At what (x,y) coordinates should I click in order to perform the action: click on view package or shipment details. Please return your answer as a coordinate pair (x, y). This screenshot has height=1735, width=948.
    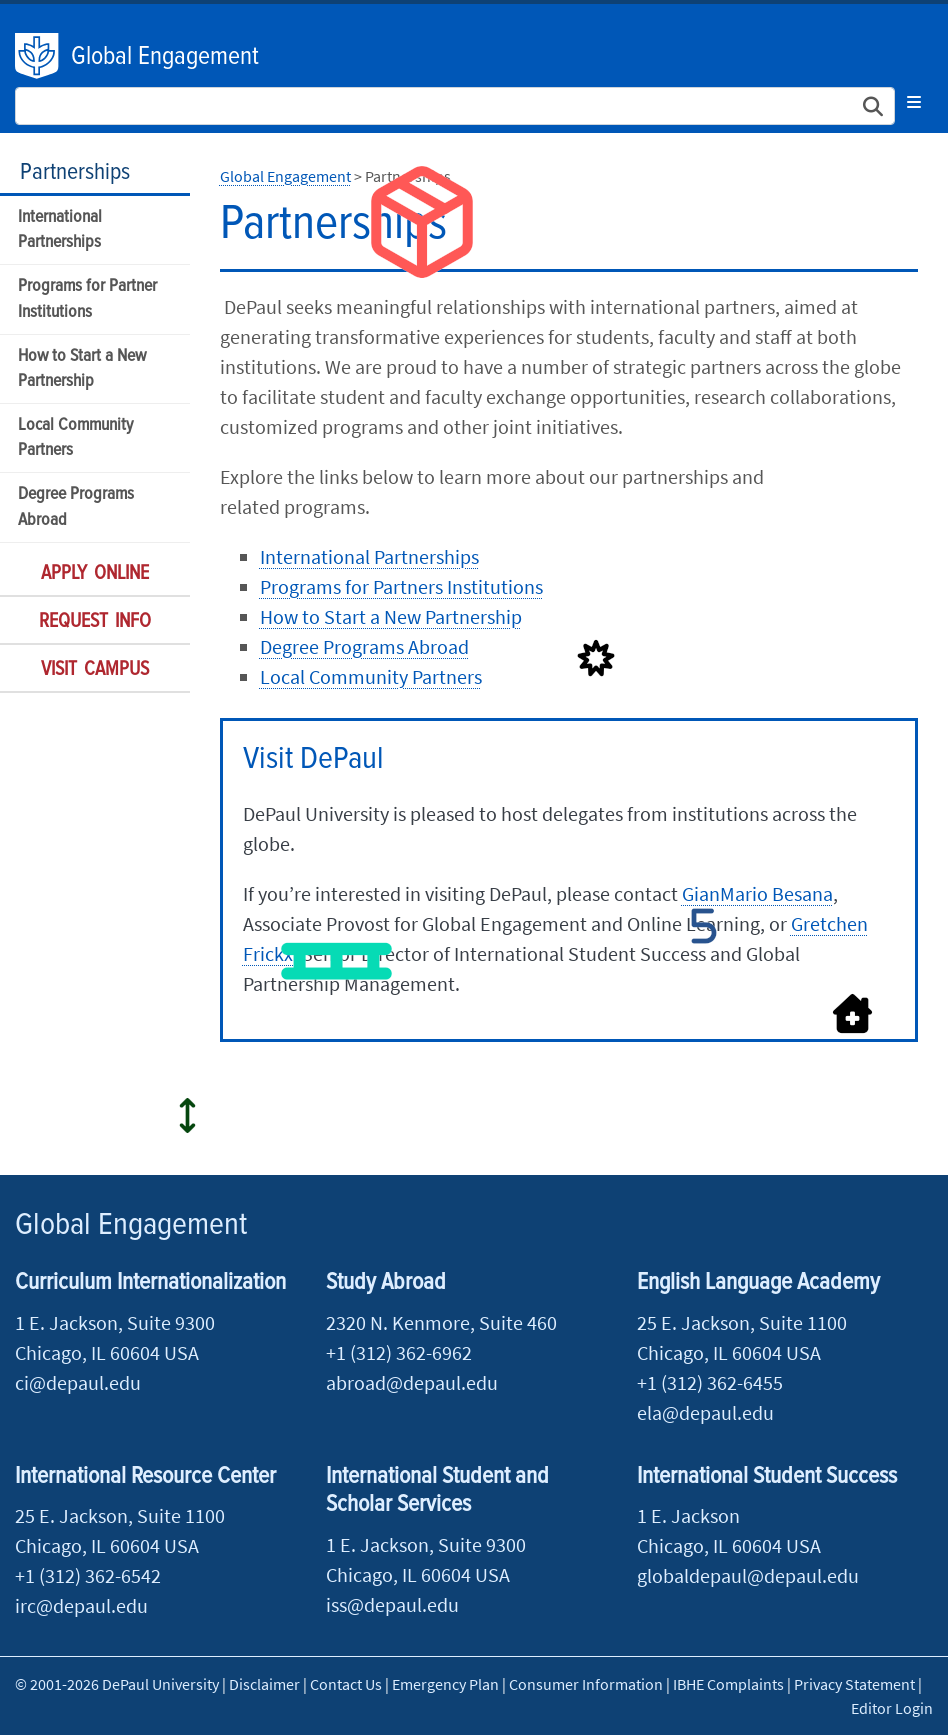
    Looking at the image, I should click on (422, 222).